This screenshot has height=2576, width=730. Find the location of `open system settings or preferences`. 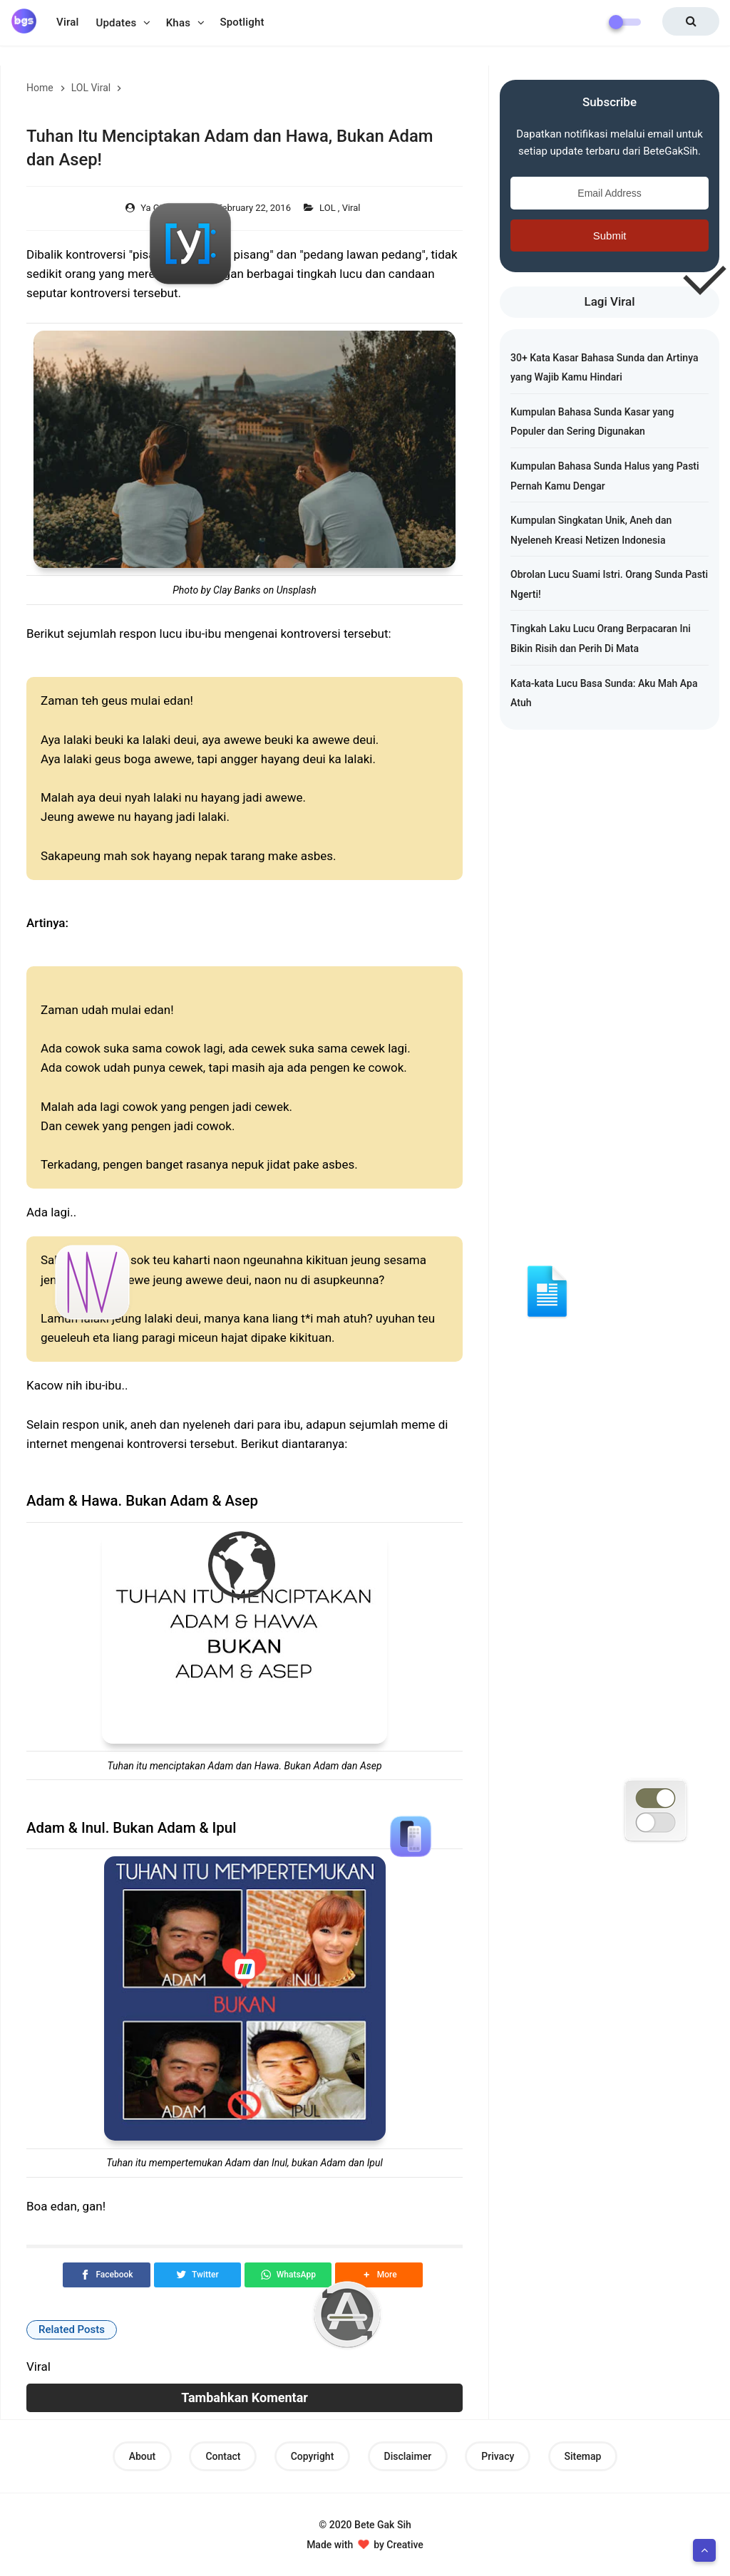

open system settings or preferences is located at coordinates (655, 1810).